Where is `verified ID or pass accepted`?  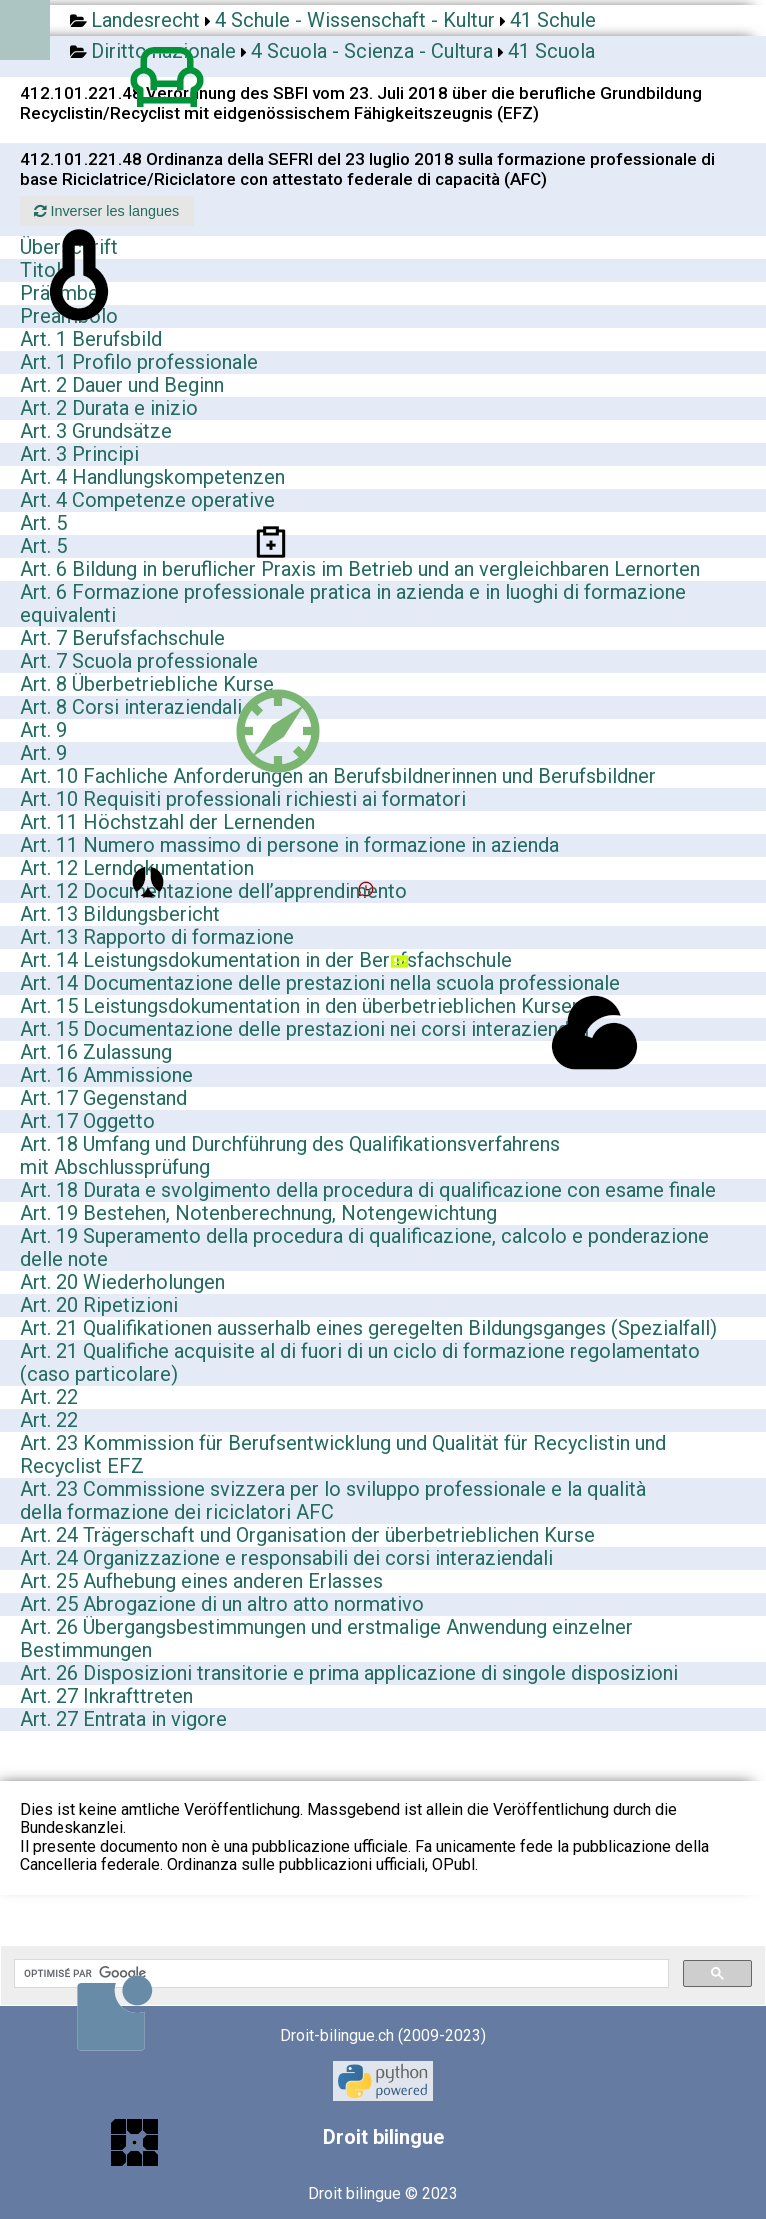 verified ID or pass accepted is located at coordinates (399, 961).